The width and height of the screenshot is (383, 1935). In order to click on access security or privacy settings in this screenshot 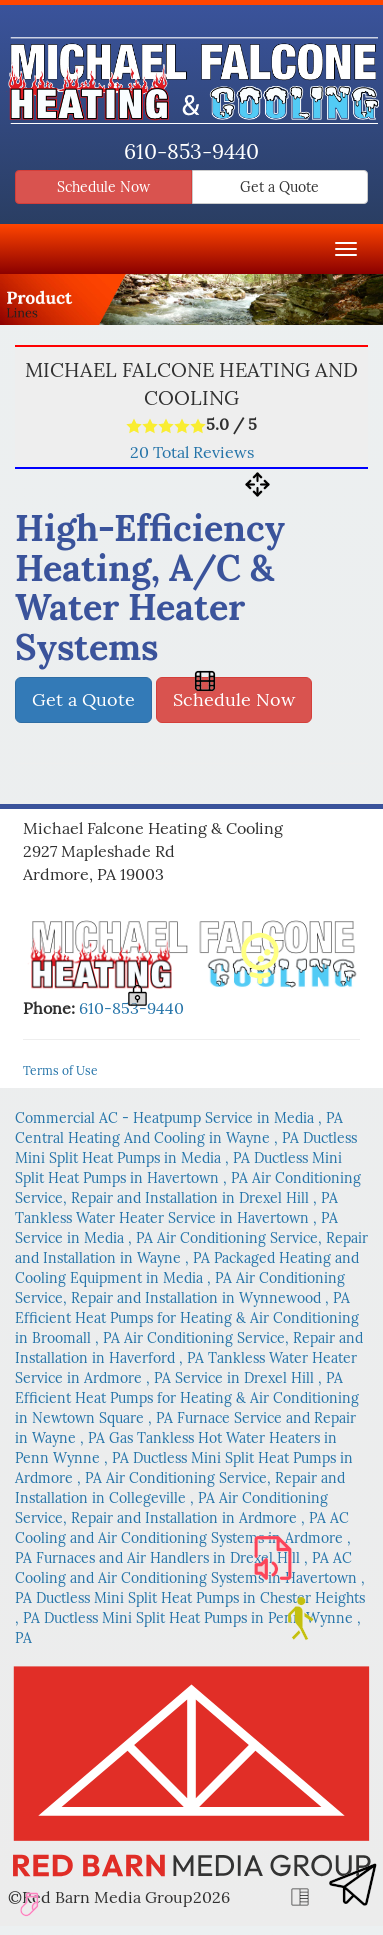, I will do `click(137, 996)`.